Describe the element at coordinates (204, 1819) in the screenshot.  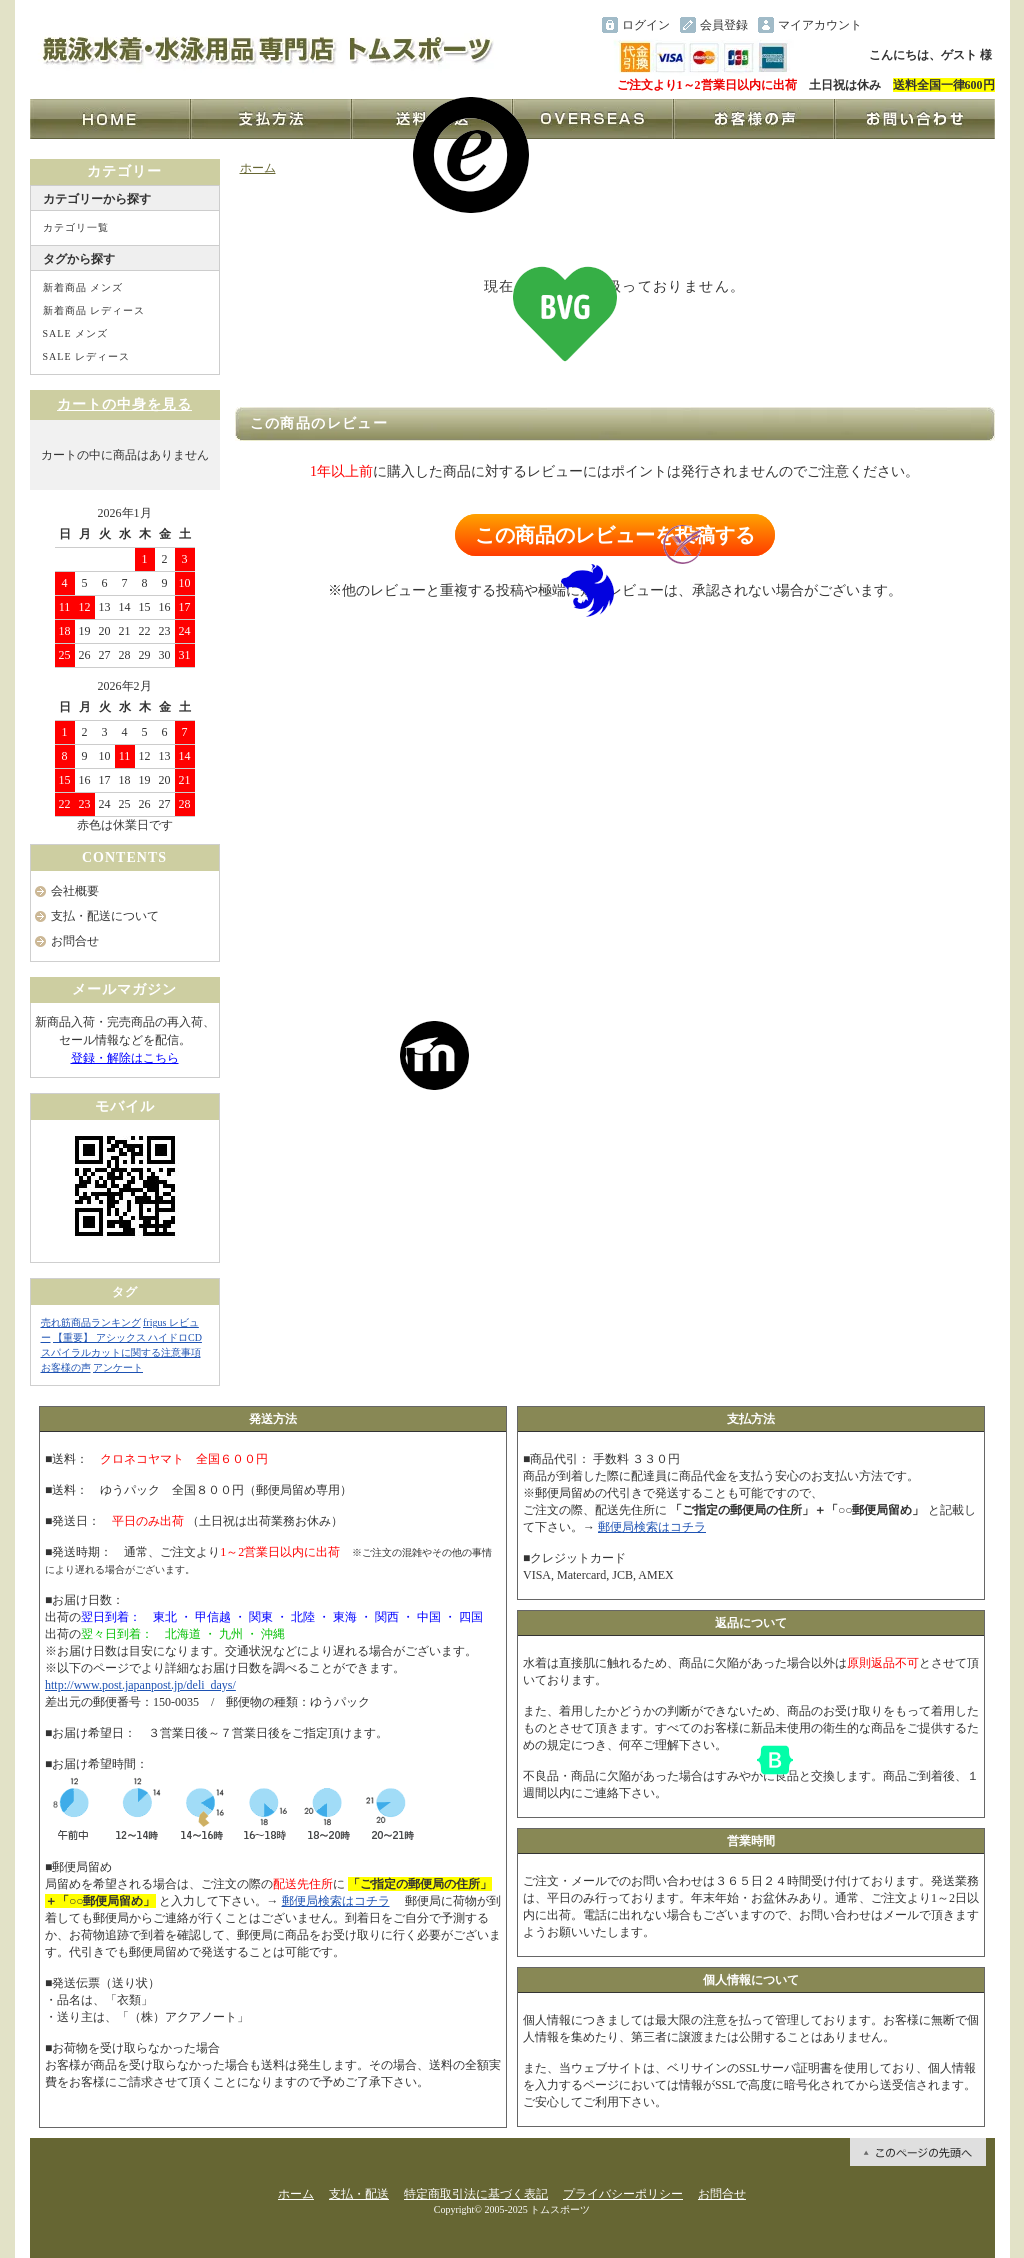
I see `bulma CSS framework logo` at that location.